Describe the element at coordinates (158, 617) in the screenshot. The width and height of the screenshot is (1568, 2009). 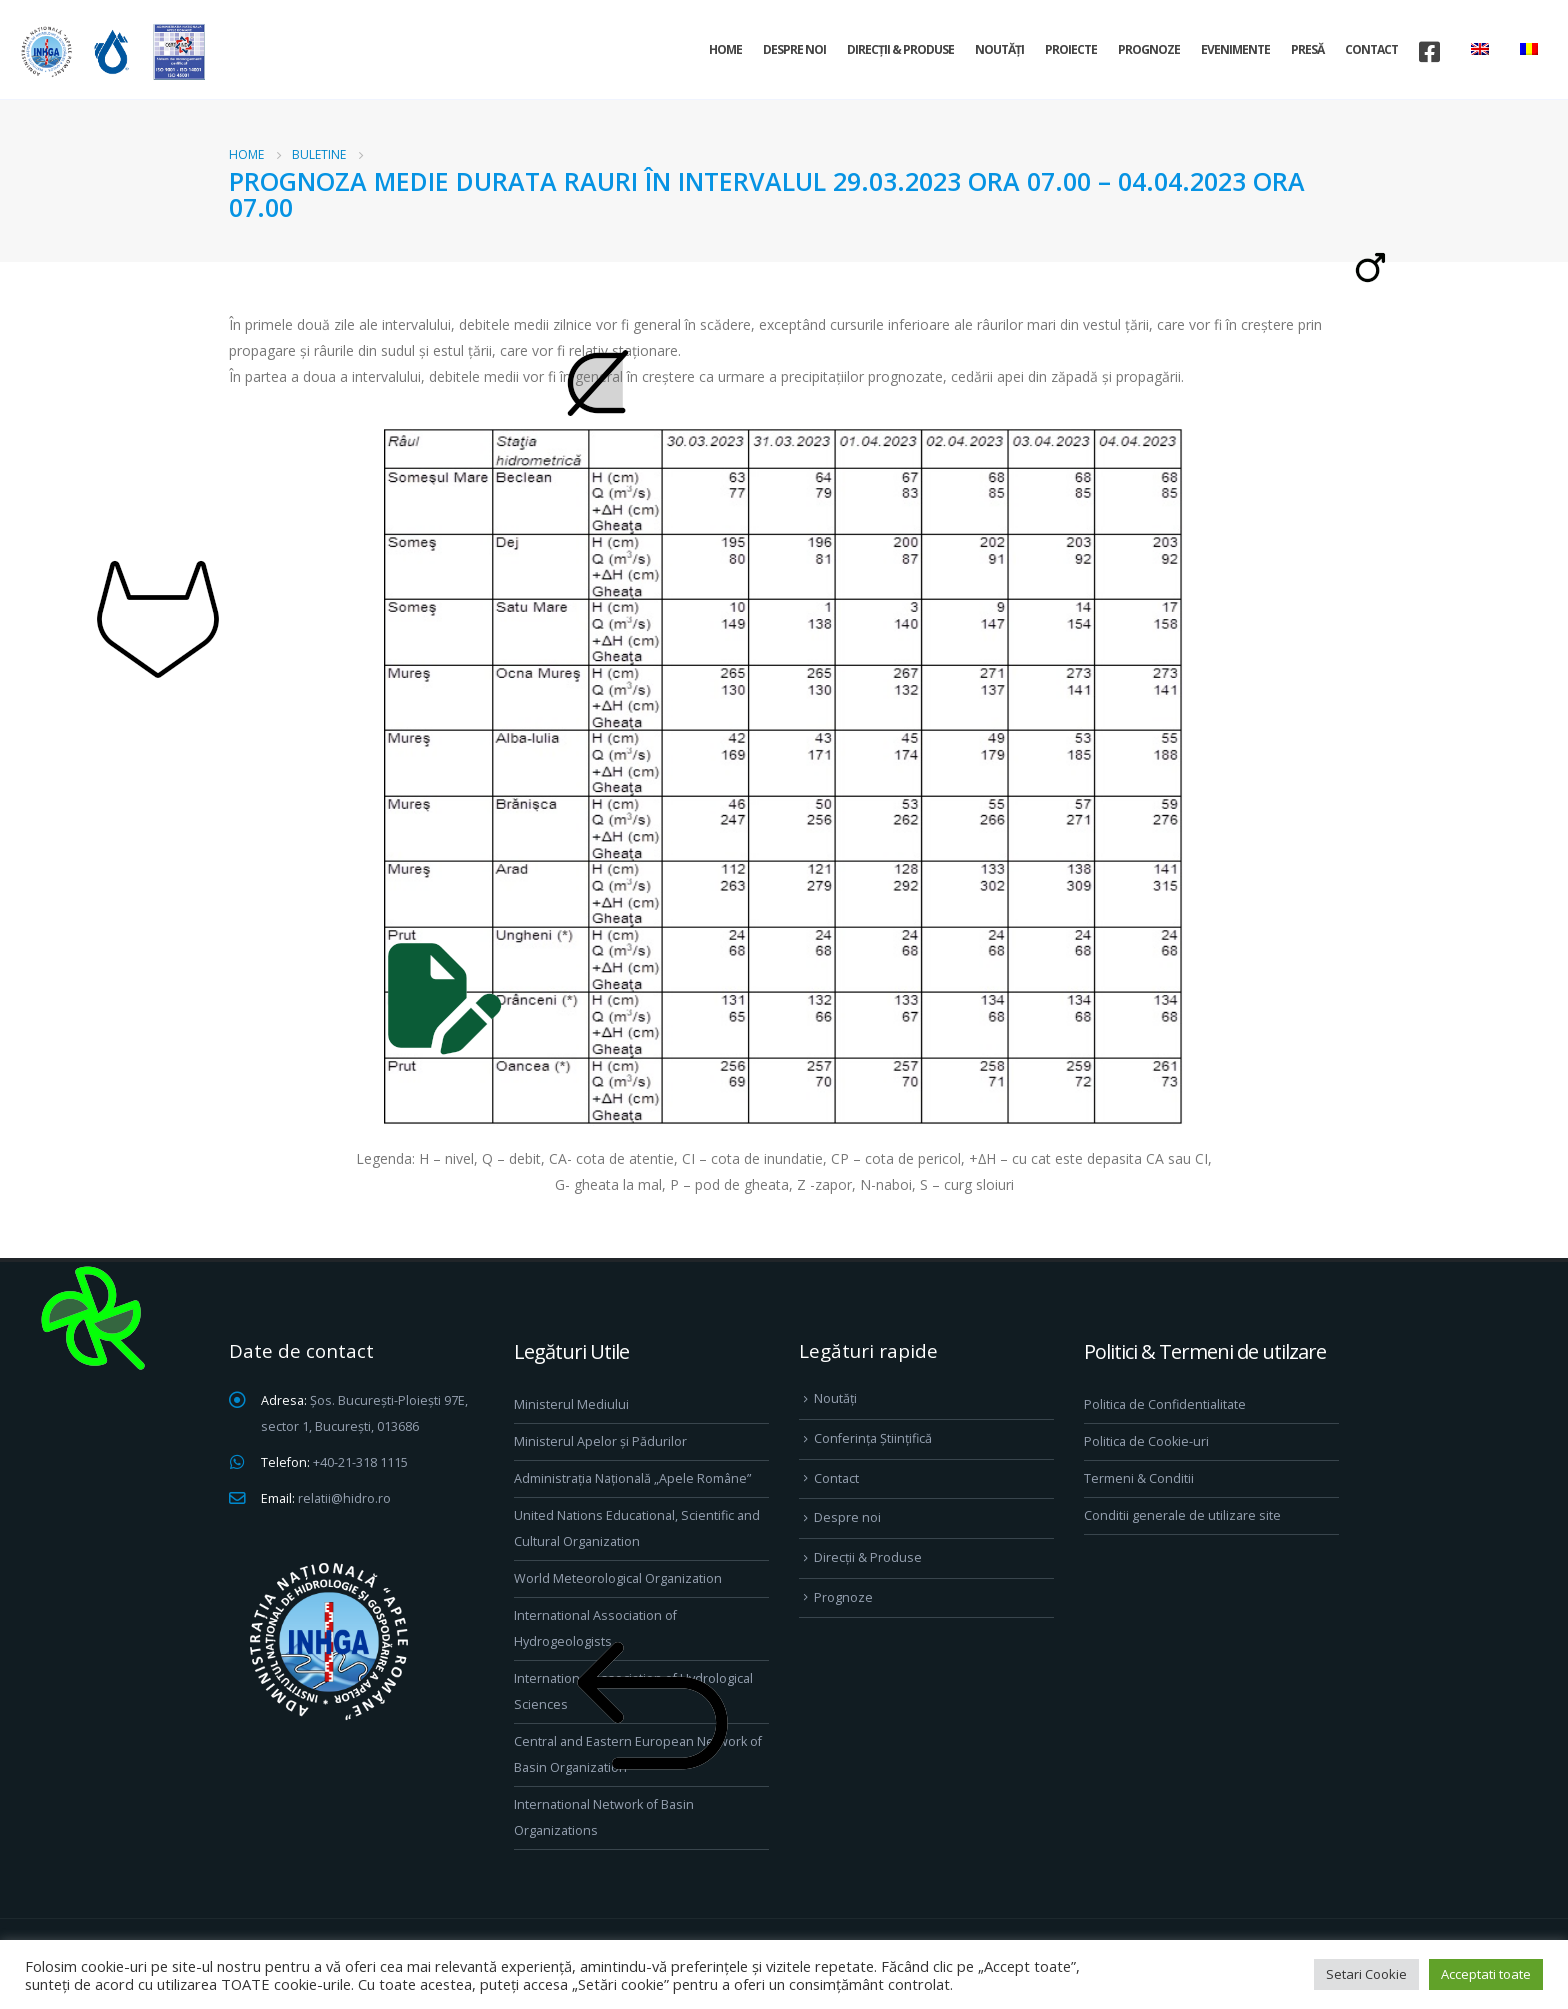
I see `open gitlab repository` at that location.